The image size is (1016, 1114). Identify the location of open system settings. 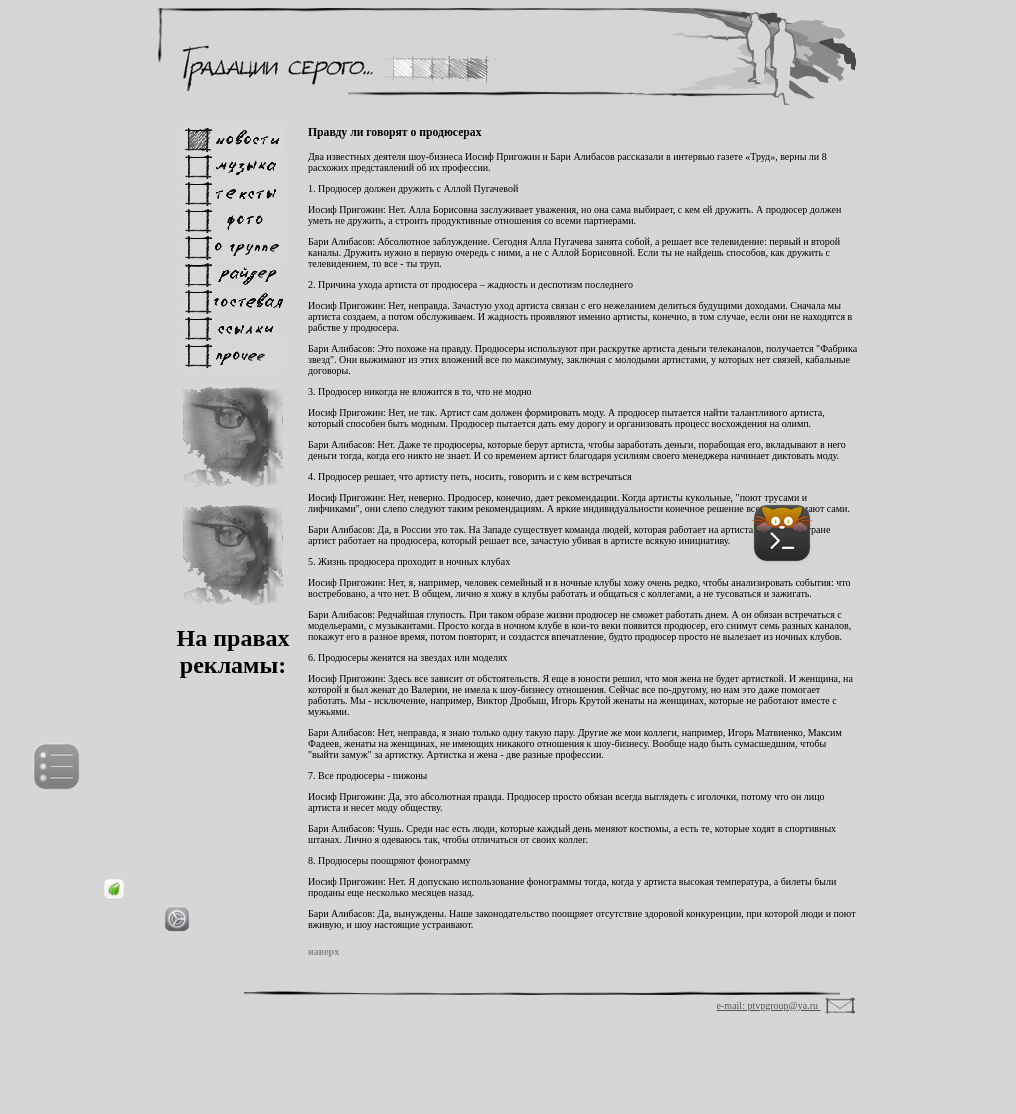
(177, 919).